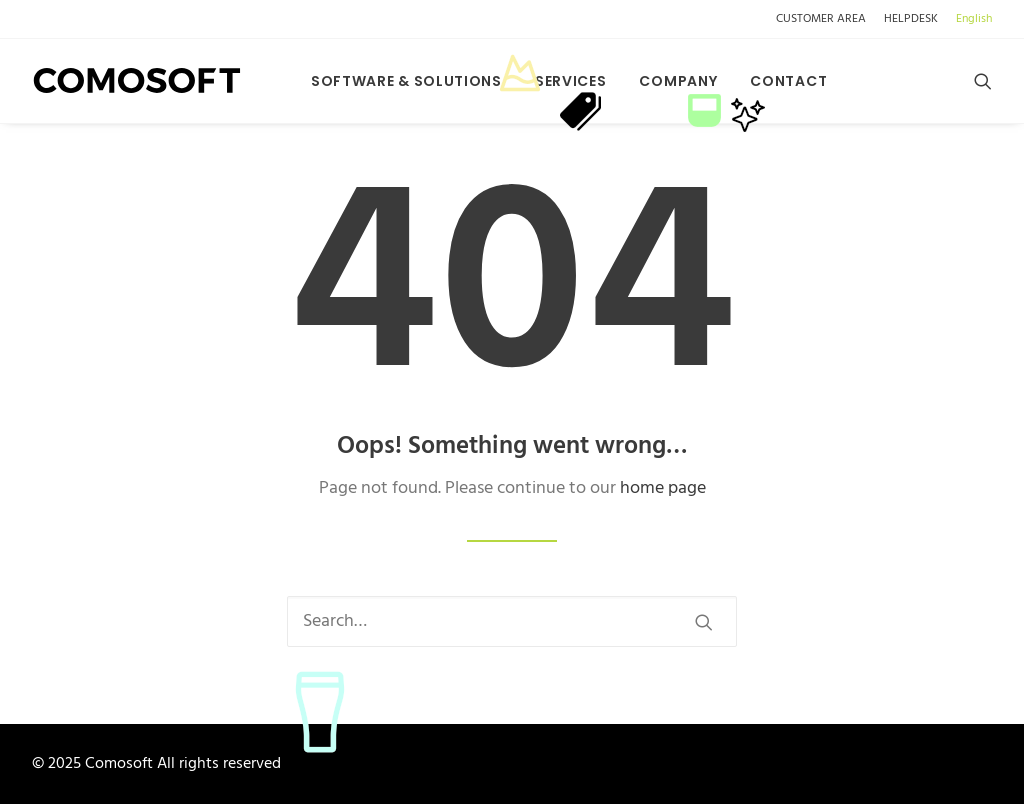  I want to click on view mountain or alpine destinations, so click(520, 73).